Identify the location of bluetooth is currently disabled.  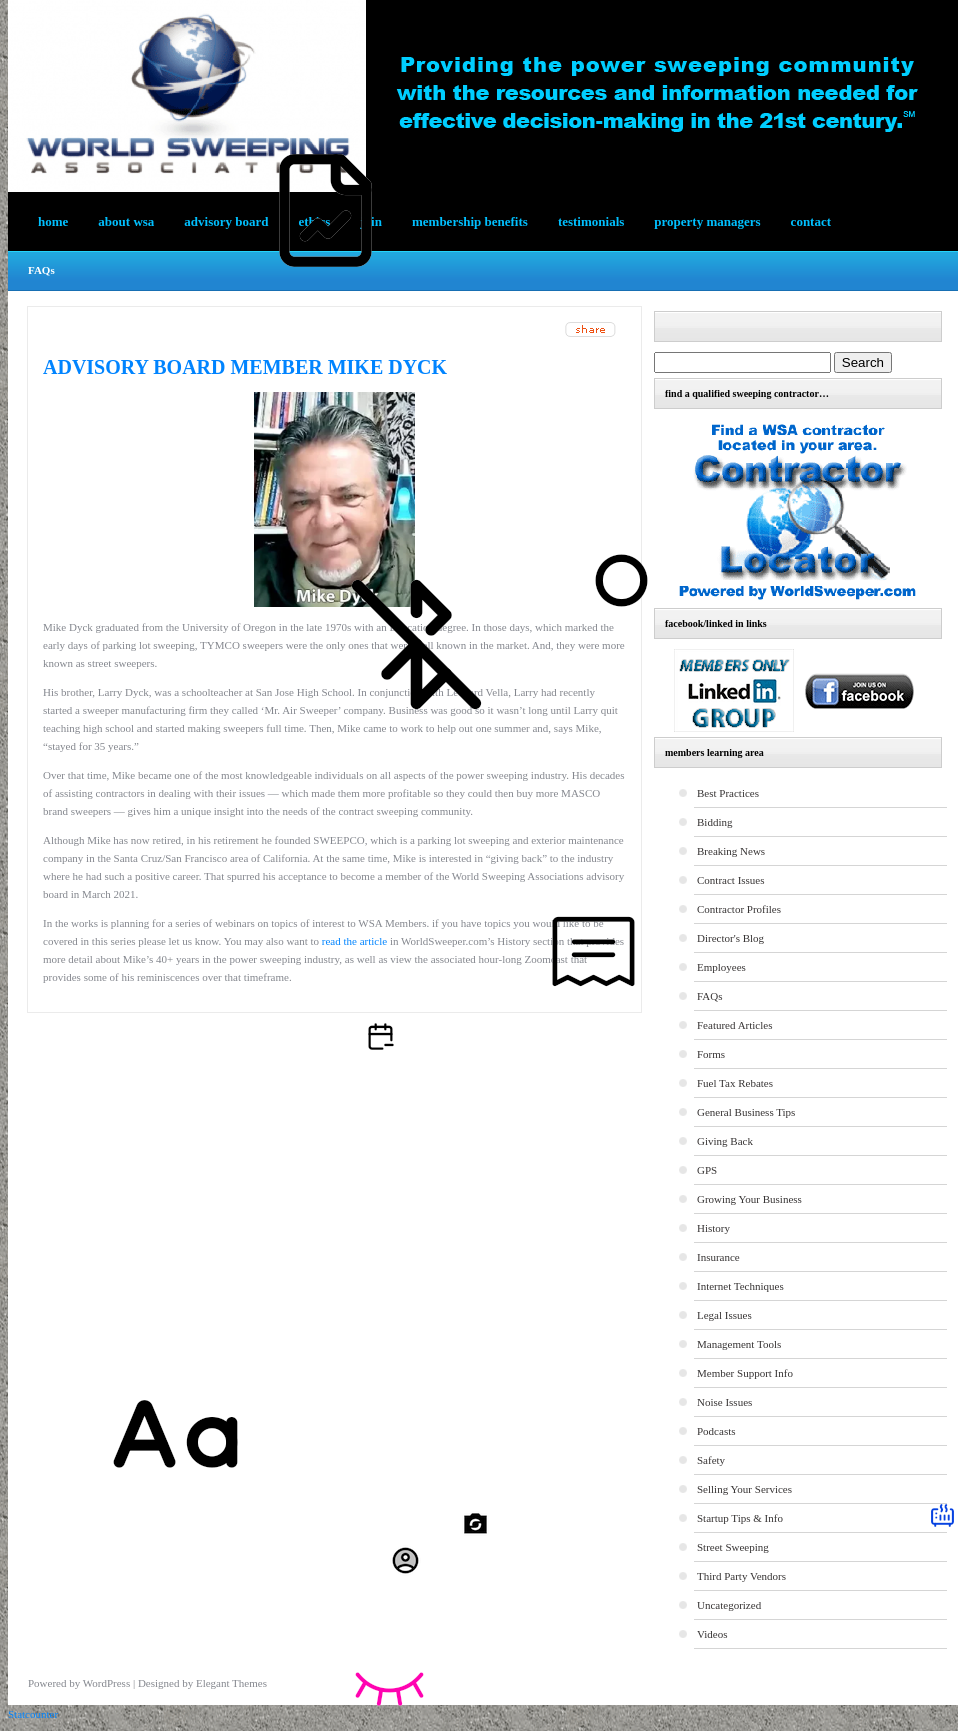
(416, 644).